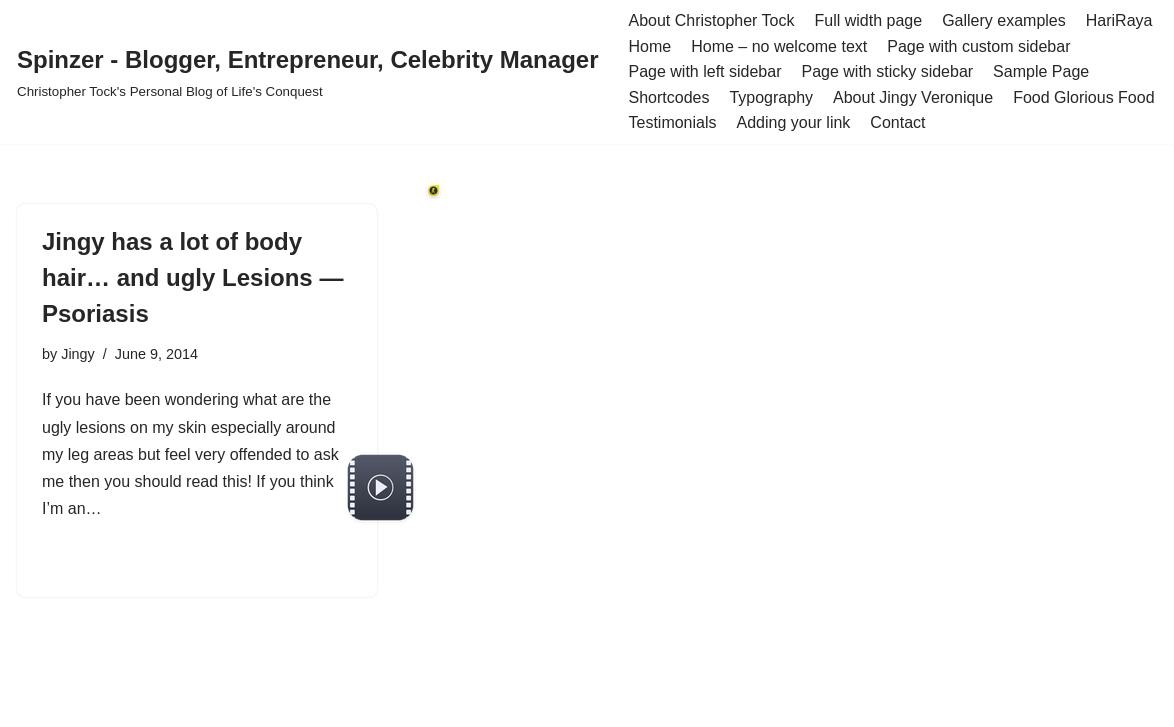  I want to click on open kdenlive video editor, so click(380, 487).